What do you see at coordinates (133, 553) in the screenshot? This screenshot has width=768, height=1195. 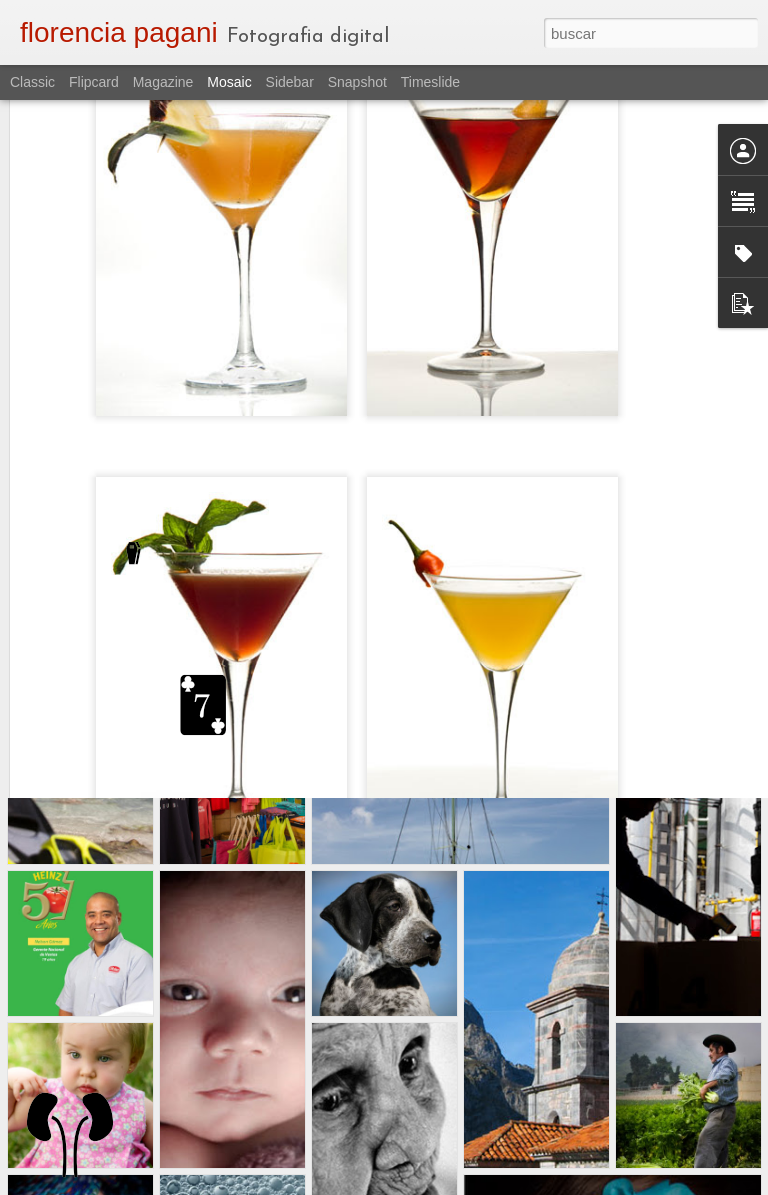 I see `indicates death or game over state` at bounding box center [133, 553].